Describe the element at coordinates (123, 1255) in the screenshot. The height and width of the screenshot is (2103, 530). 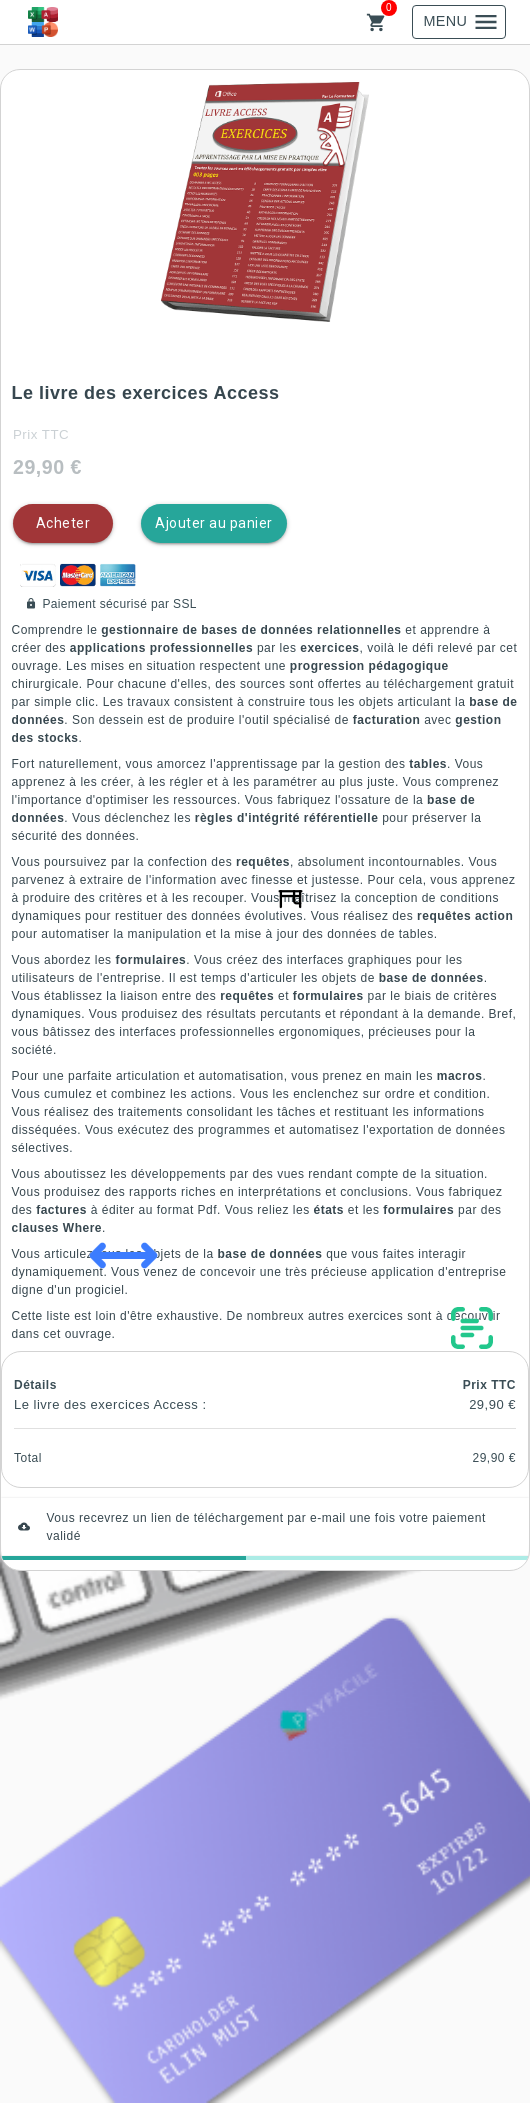
I see `adjust width or resize horizontally` at that location.